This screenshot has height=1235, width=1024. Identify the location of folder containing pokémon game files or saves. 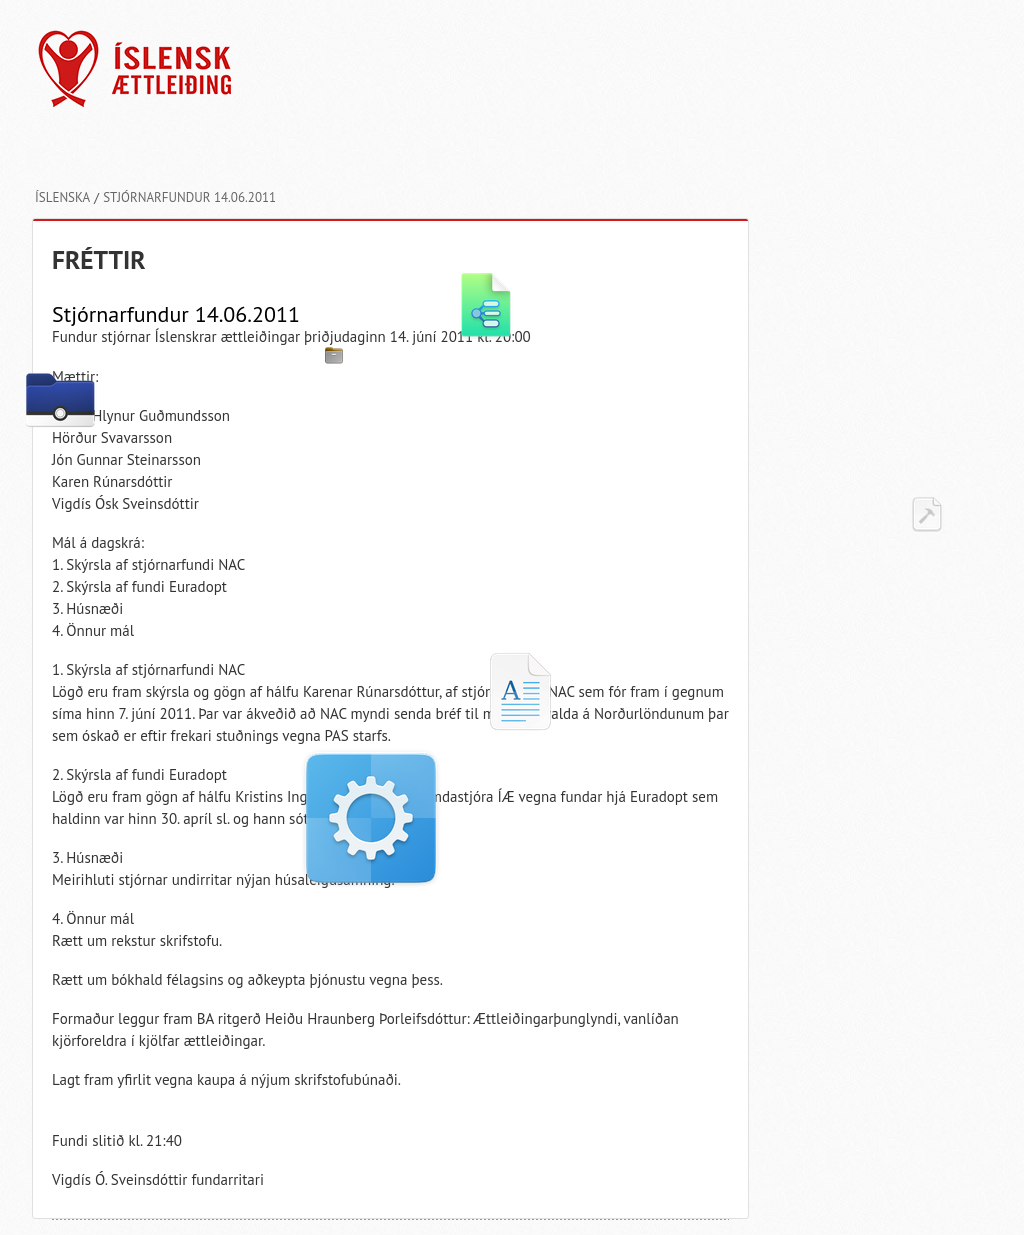
(60, 402).